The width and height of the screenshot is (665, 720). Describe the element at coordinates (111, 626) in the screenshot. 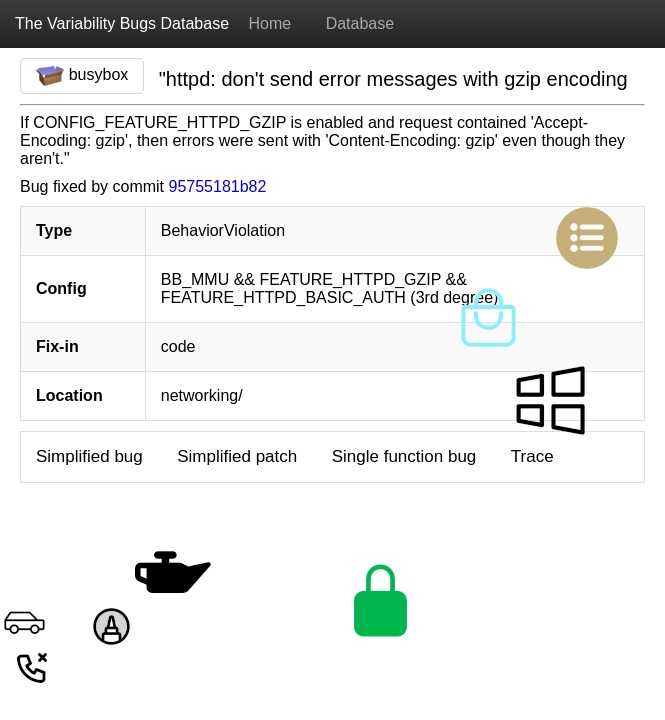

I see `select marker or highlighter tool` at that location.